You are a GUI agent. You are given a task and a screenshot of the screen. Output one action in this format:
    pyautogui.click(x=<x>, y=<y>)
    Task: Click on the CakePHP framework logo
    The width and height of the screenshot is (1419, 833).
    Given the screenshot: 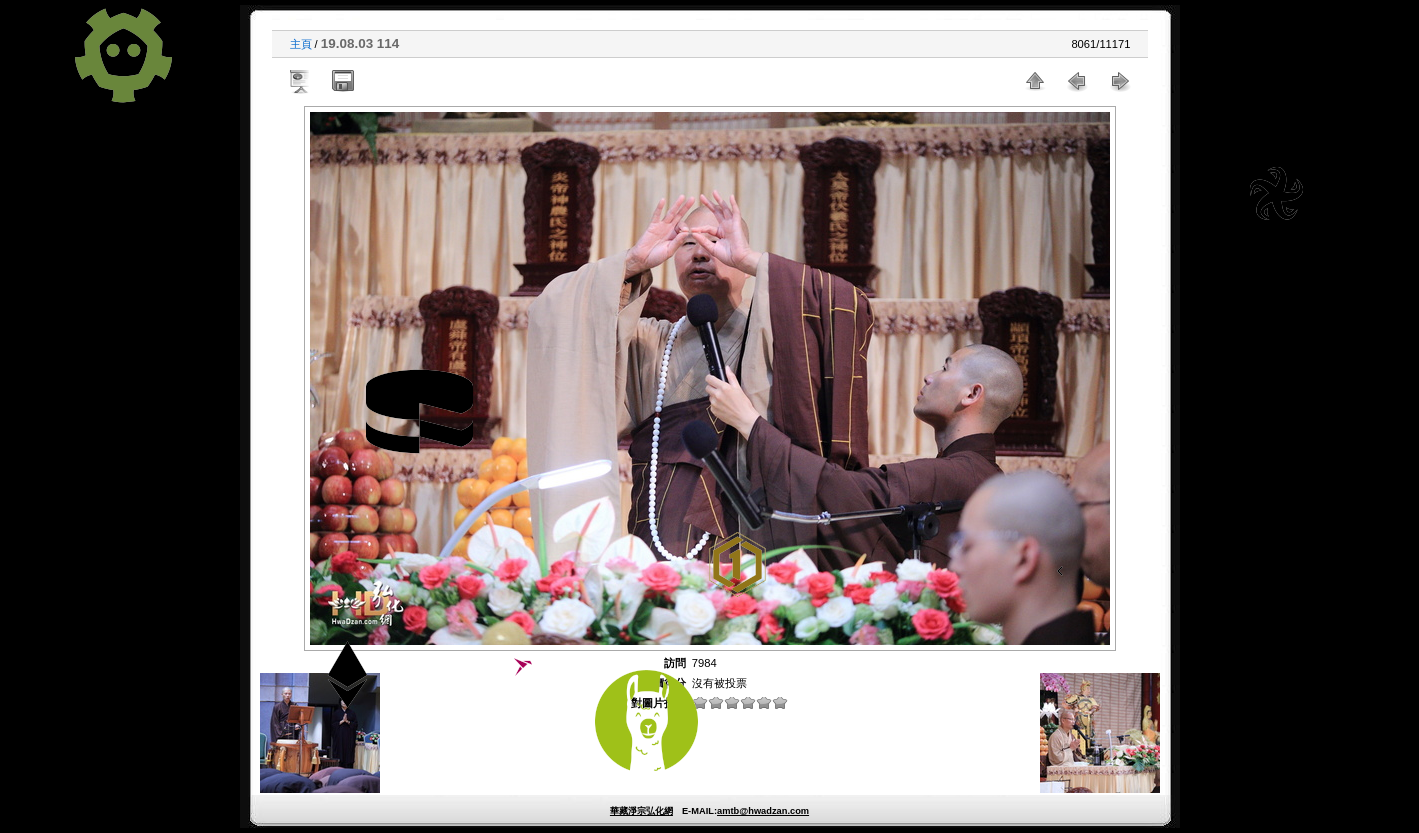 What is the action you would take?
    pyautogui.click(x=419, y=411)
    